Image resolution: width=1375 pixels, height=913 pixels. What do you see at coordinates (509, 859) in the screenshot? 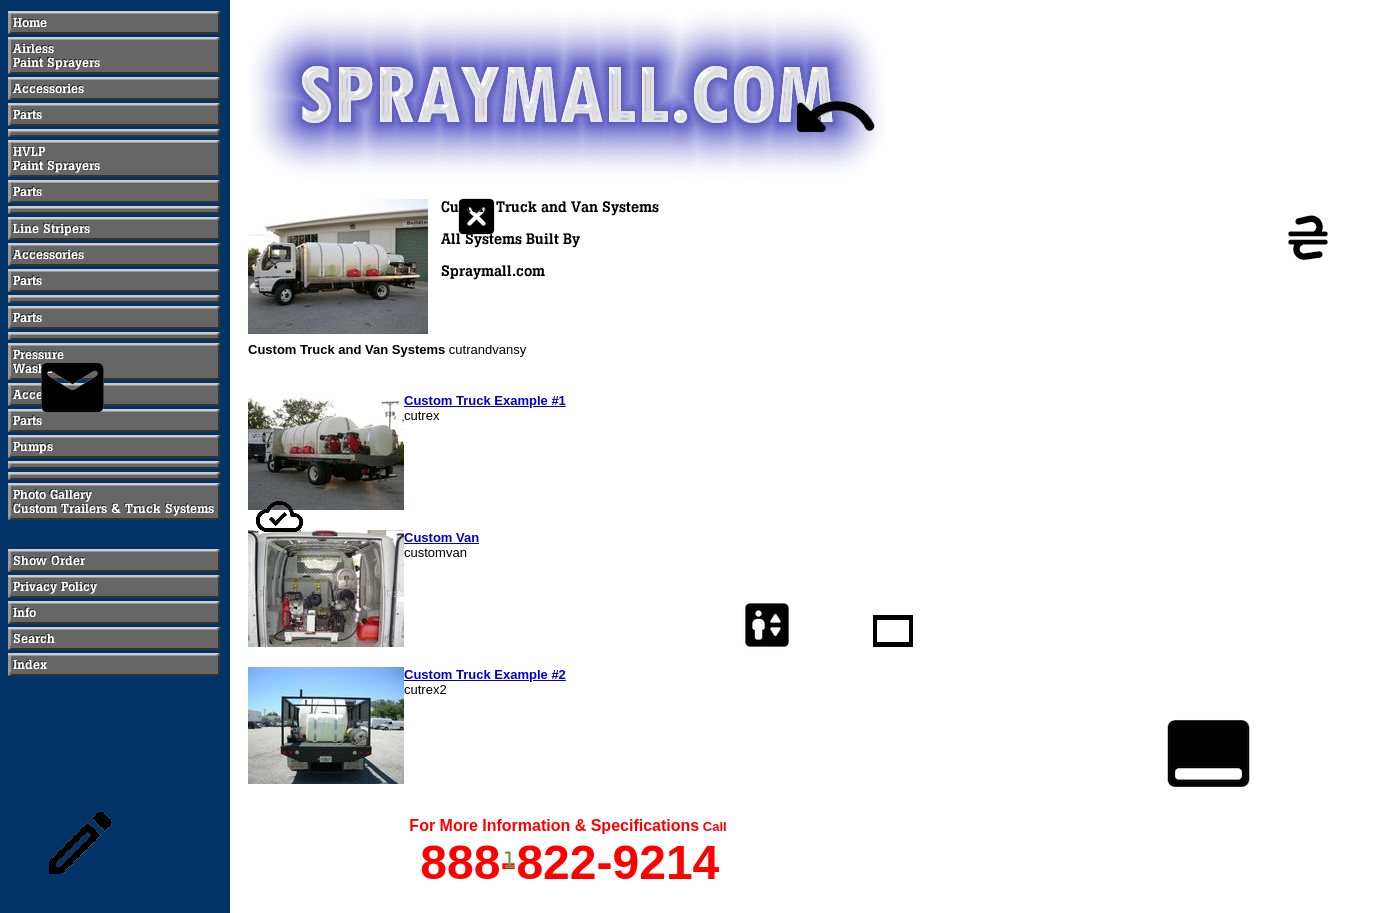
I see `indicates the number one or first item in a list` at bounding box center [509, 859].